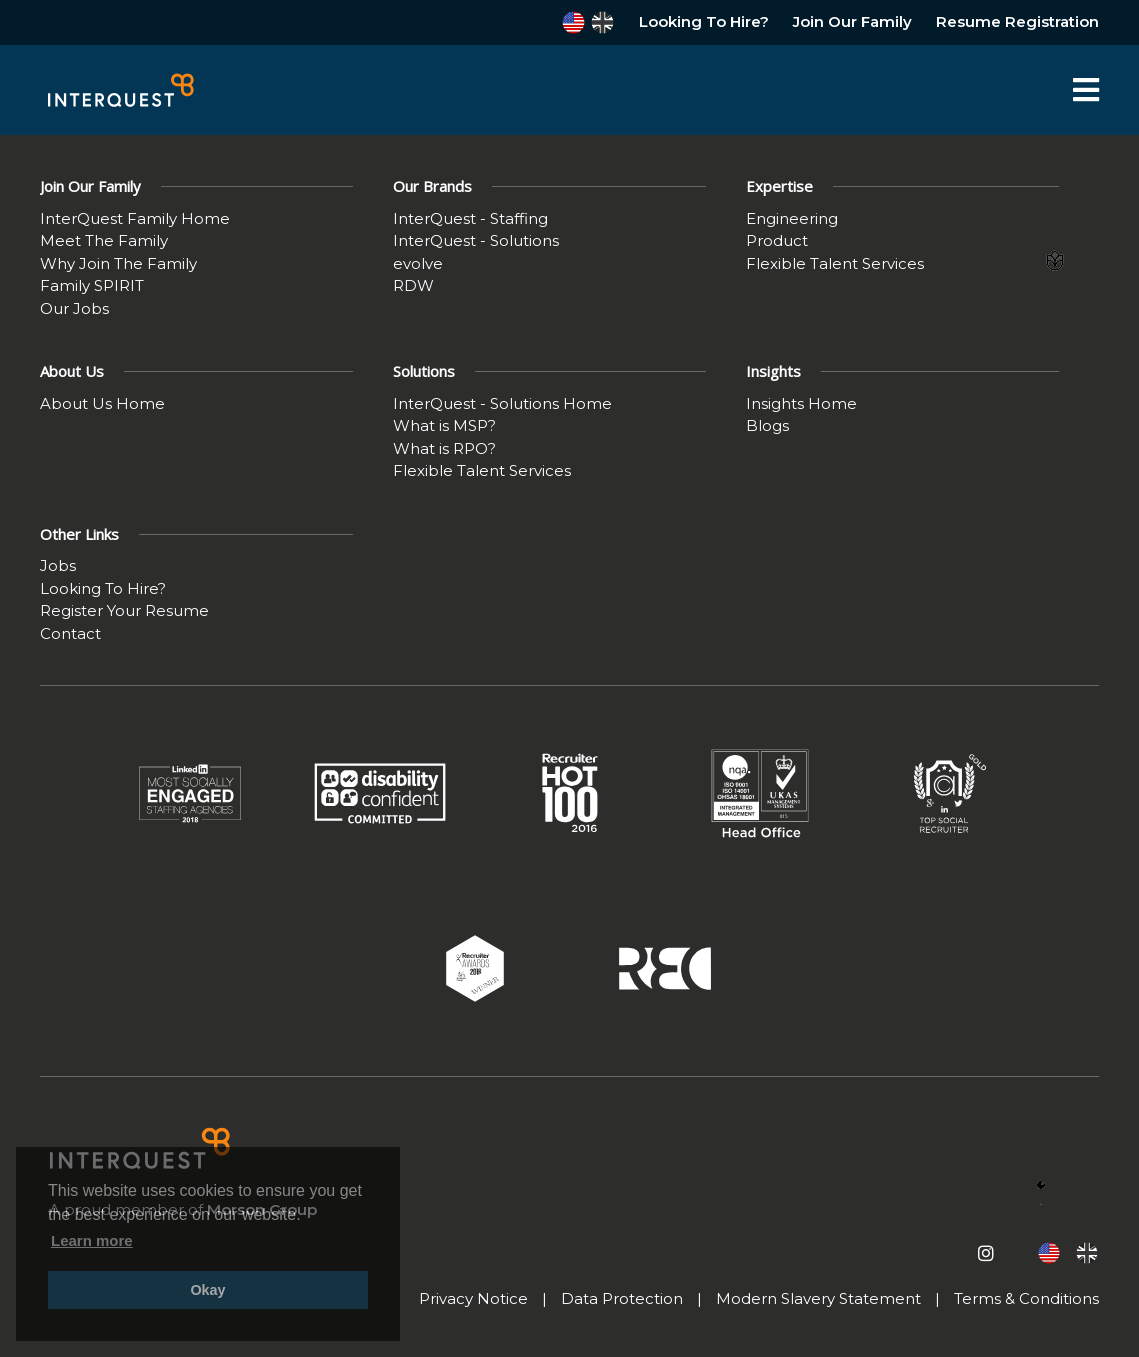 The height and width of the screenshot is (1357, 1139). Describe the element at coordinates (1055, 261) in the screenshot. I see `indicates grain or wheat-based ingredients` at that location.